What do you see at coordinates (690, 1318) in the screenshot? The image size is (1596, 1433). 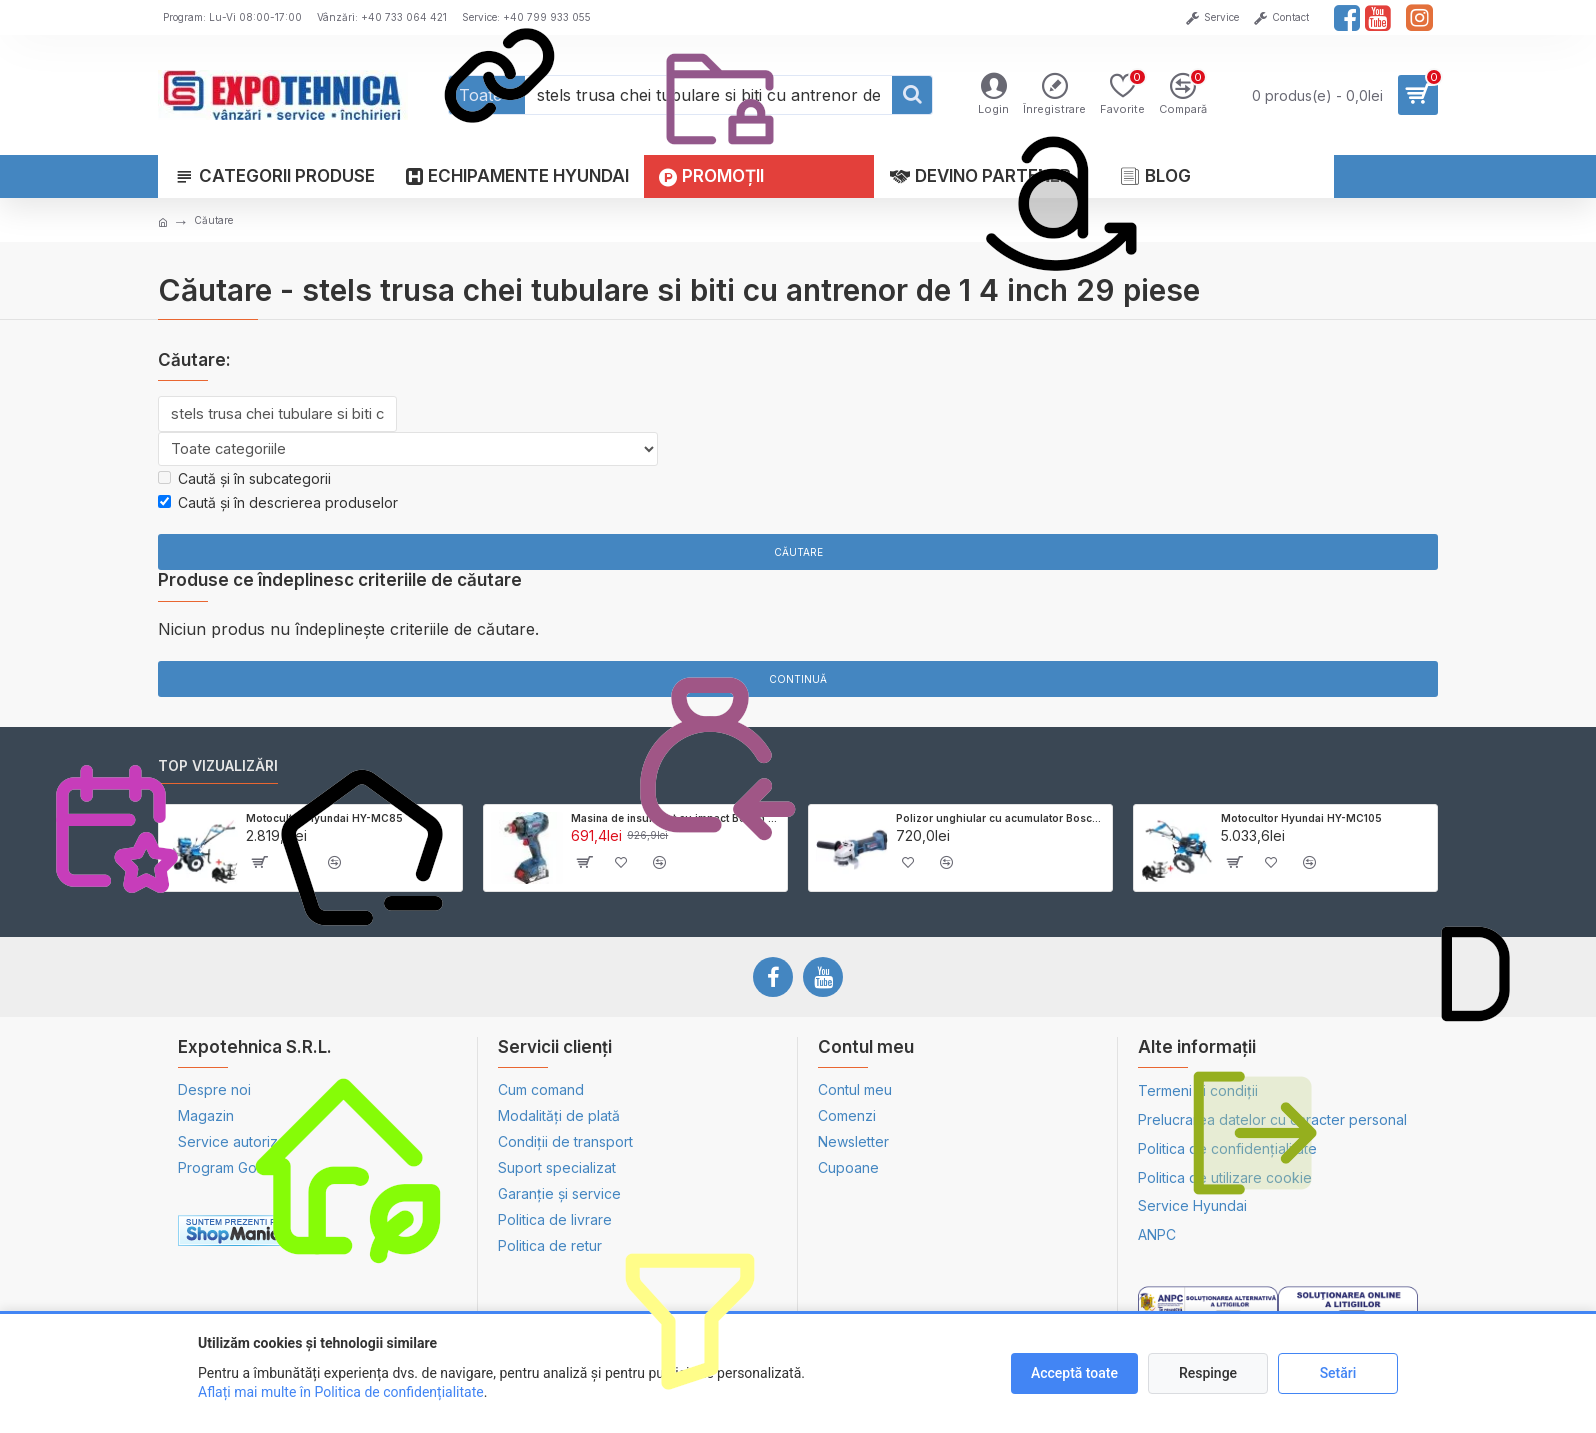 I see `filter or sort content` at bounding box center [690, 1318].